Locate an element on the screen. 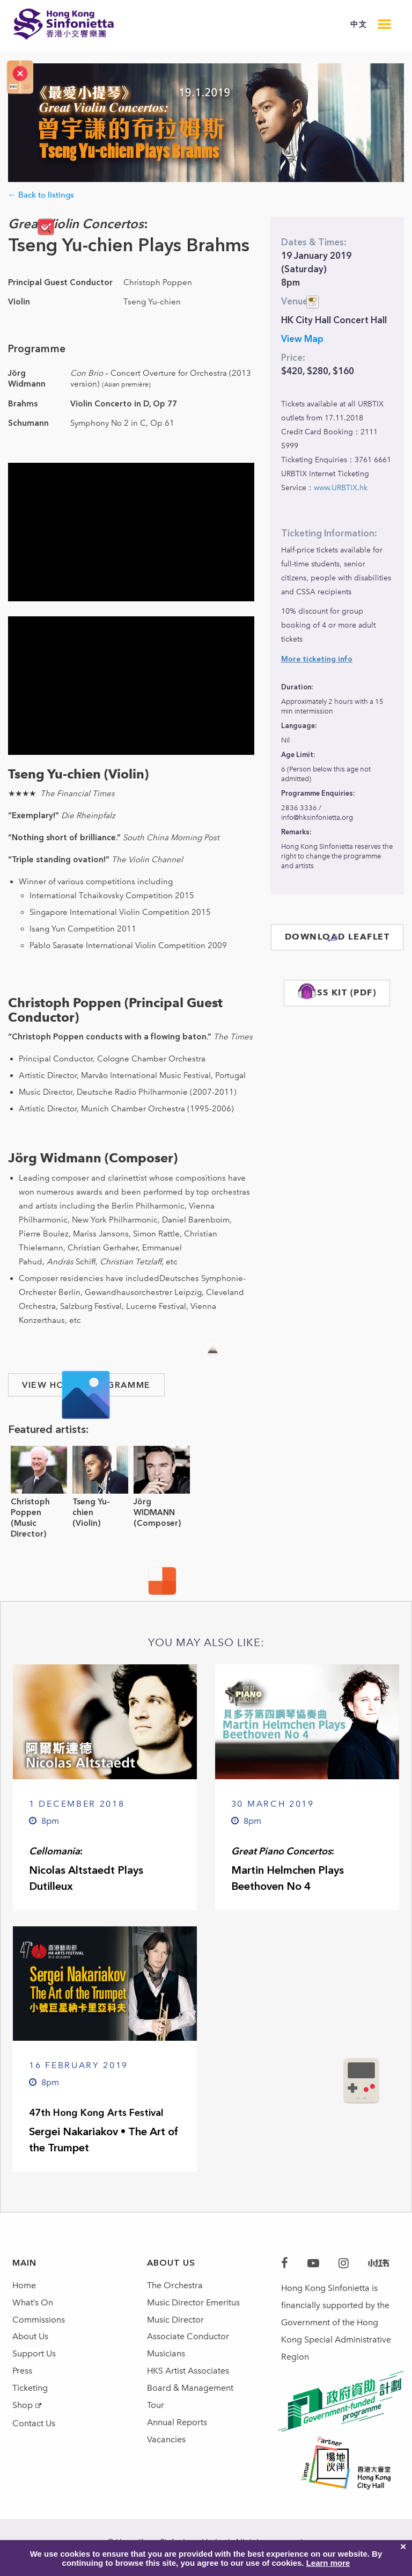 The width and height of the screenshot is (412, 2576). open gnome tweaks settings is located at coordinates (312, 302).